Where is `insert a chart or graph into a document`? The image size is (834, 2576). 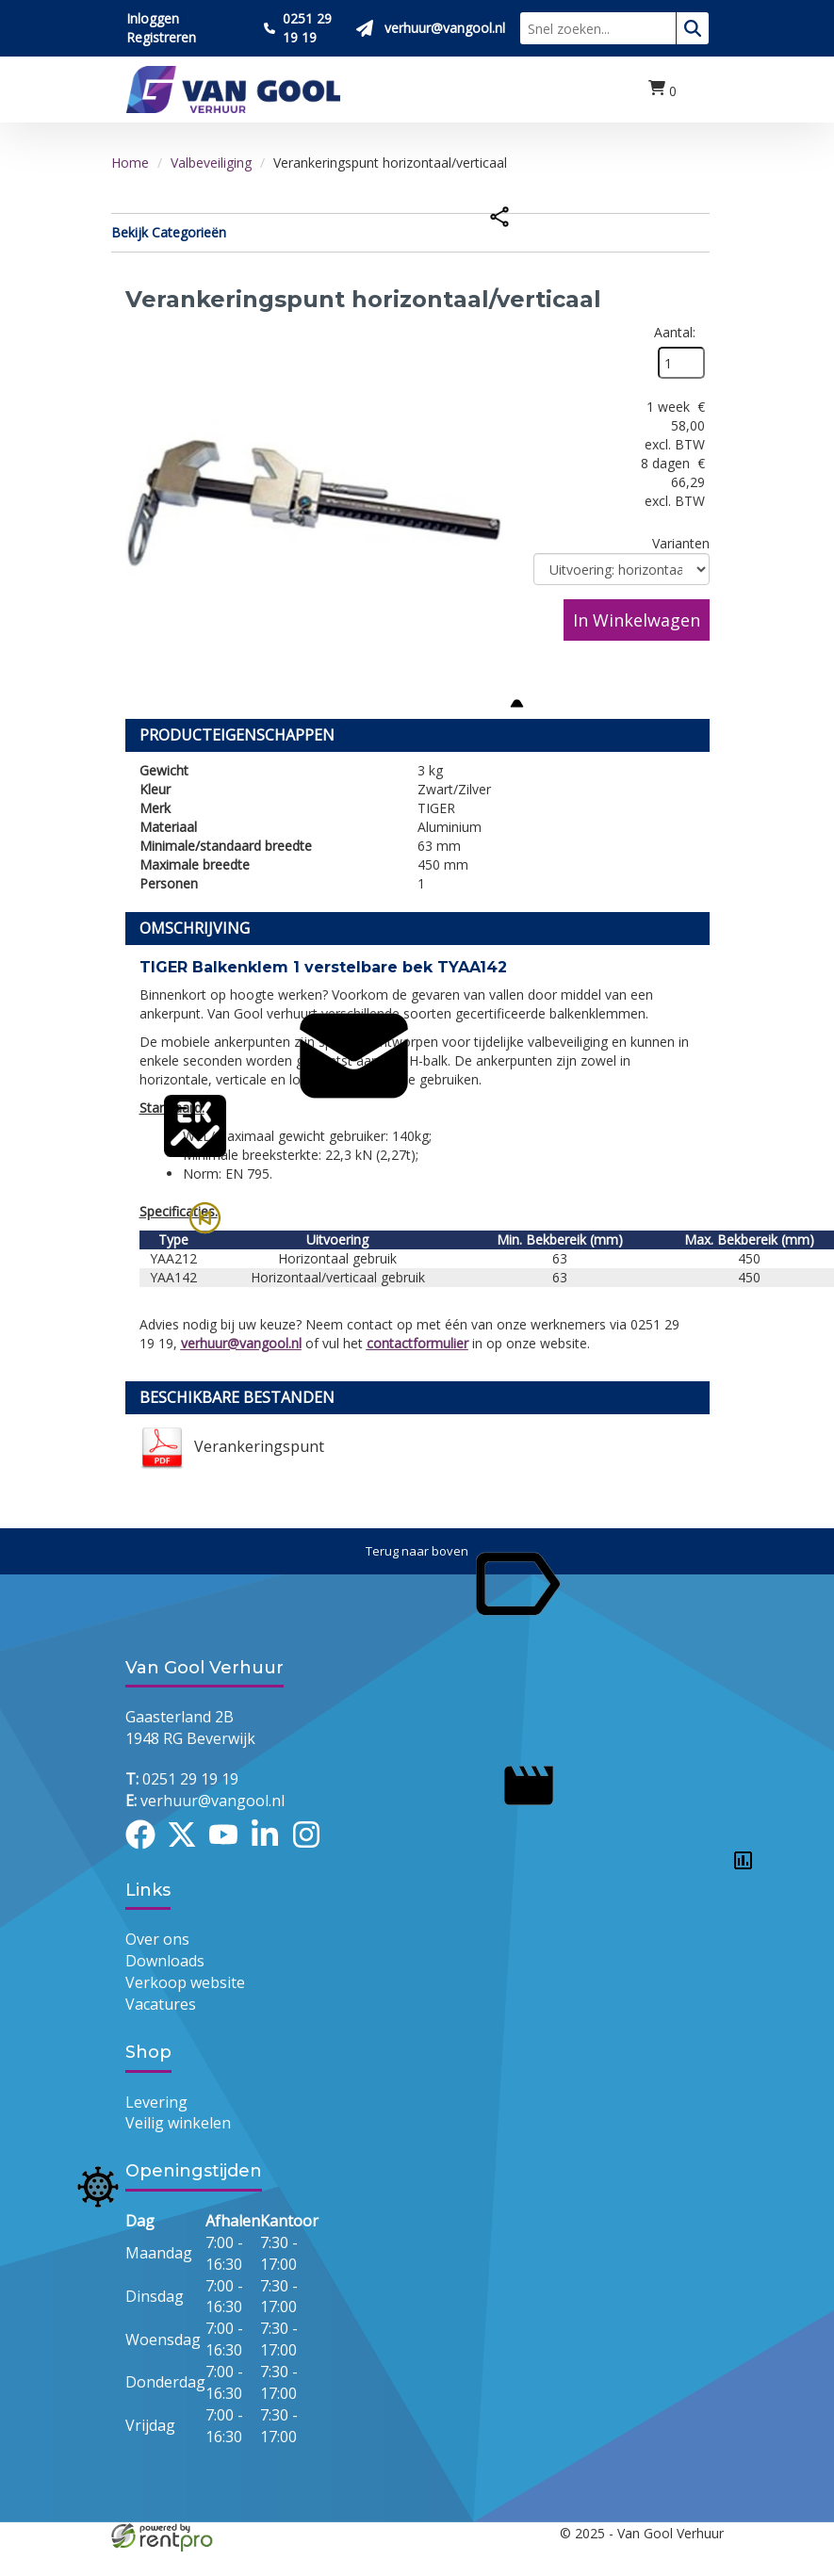 insert a chart or graph into a document is located at coordinates (743, 1860).